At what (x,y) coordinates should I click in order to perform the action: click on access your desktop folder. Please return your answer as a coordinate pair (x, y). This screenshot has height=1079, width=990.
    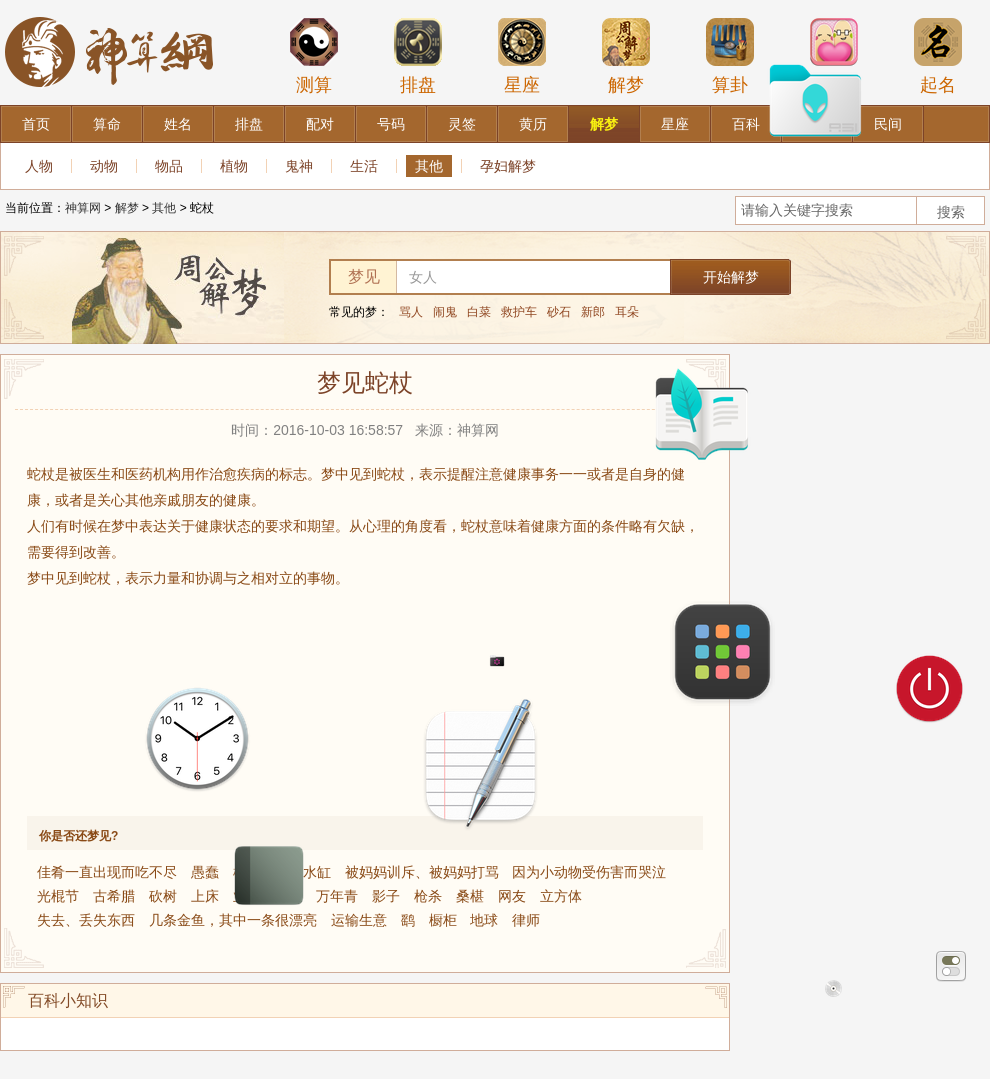
    Looking at the image, I should click on (269, 873).